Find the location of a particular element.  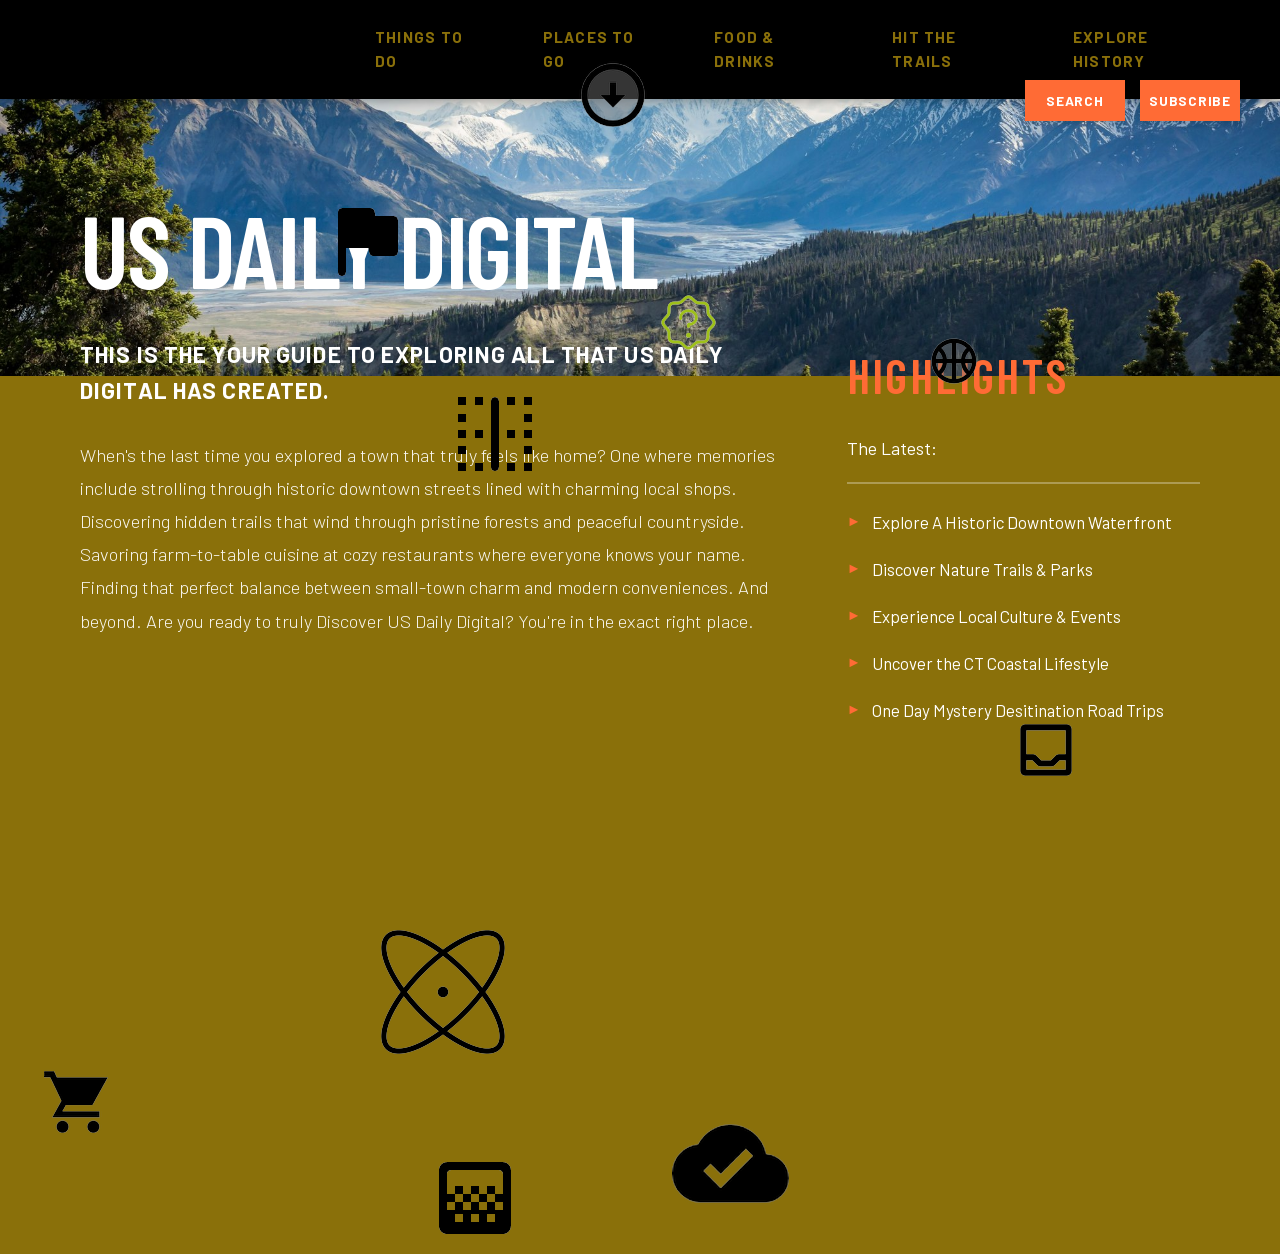

access science or chemistry features is located at coordinates (443, 992).